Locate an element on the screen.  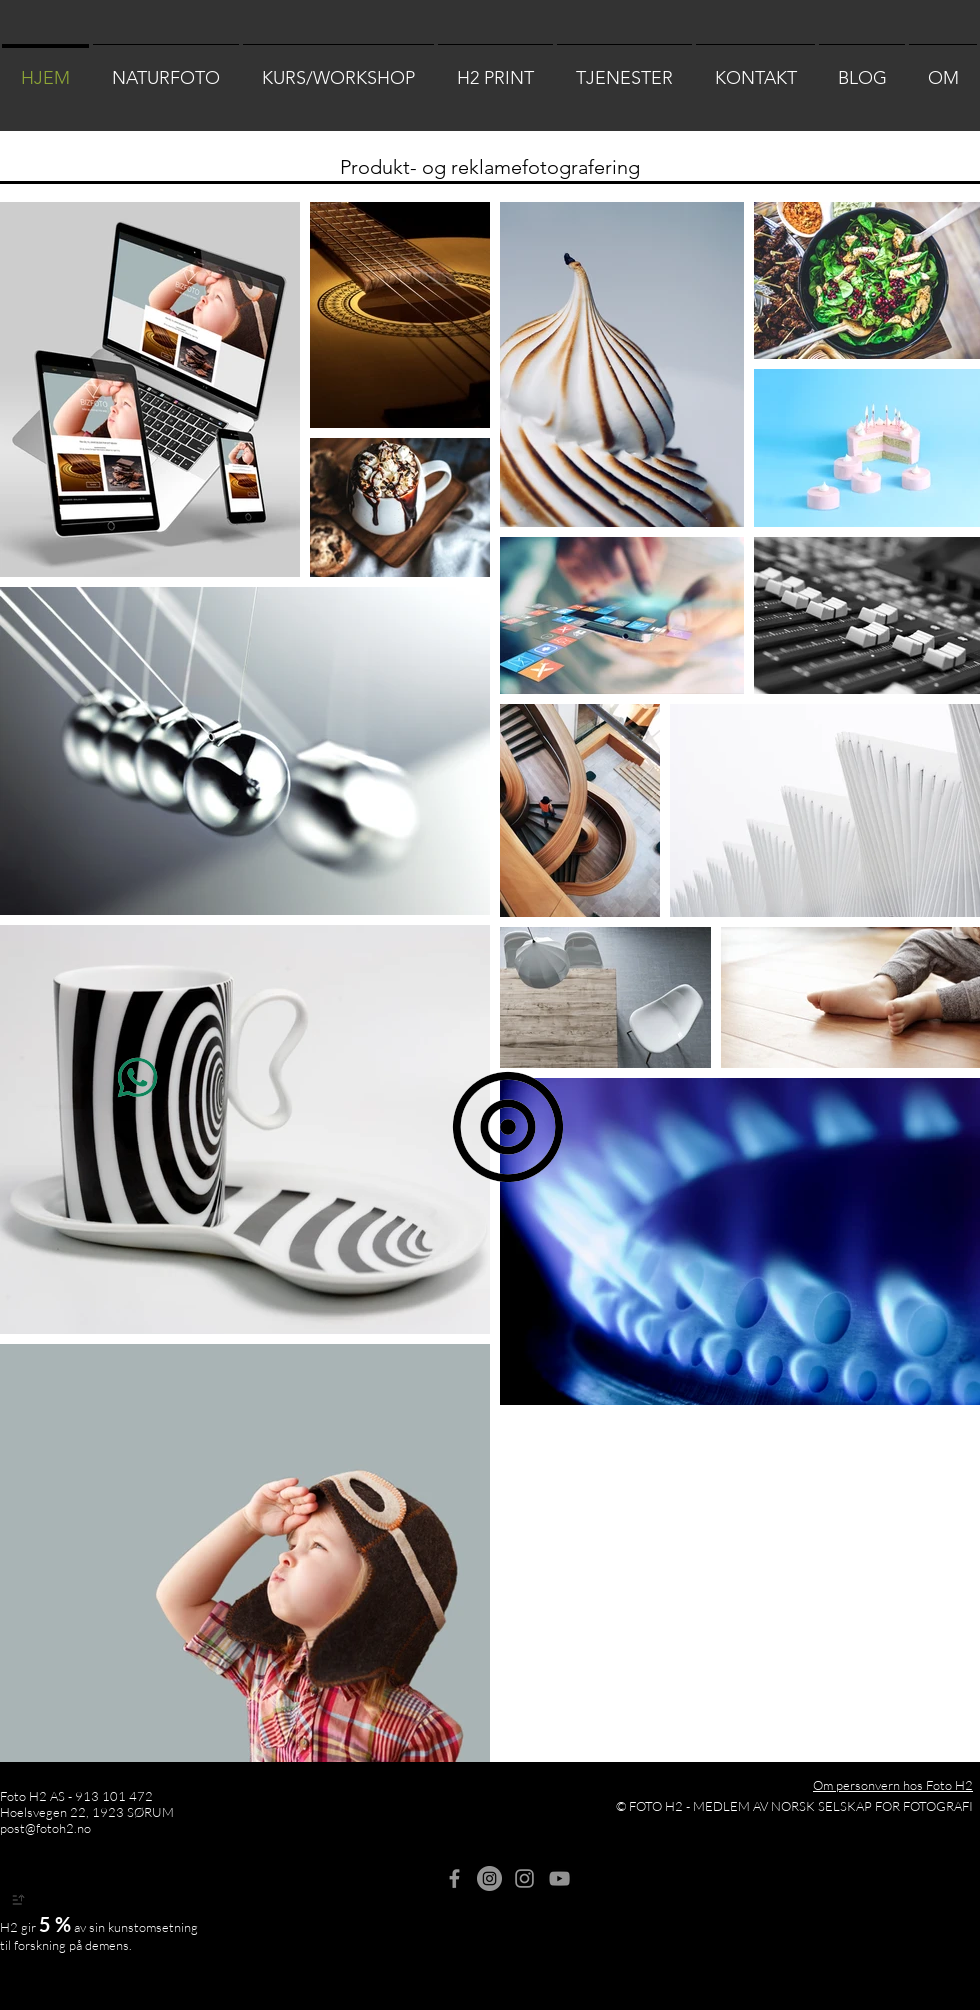
play or access media library is located at coordinates (508, 1127).